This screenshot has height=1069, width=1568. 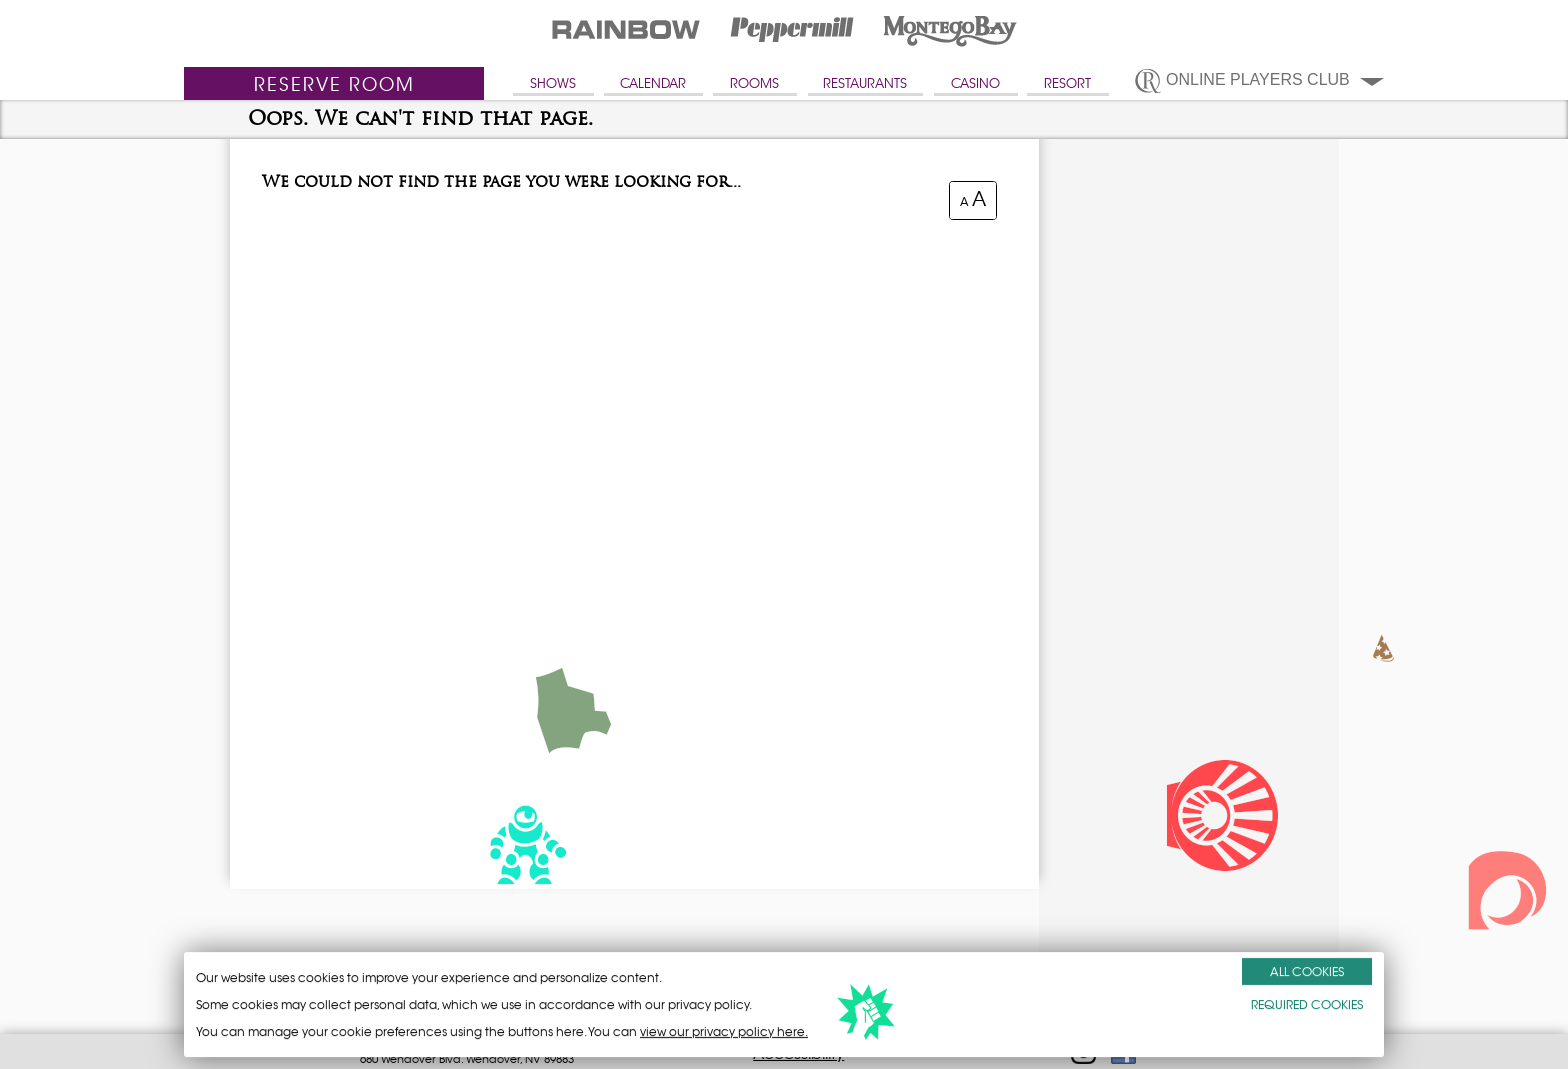 I want to click on select Bolivia as your country or region, so click(x=573, y=710).